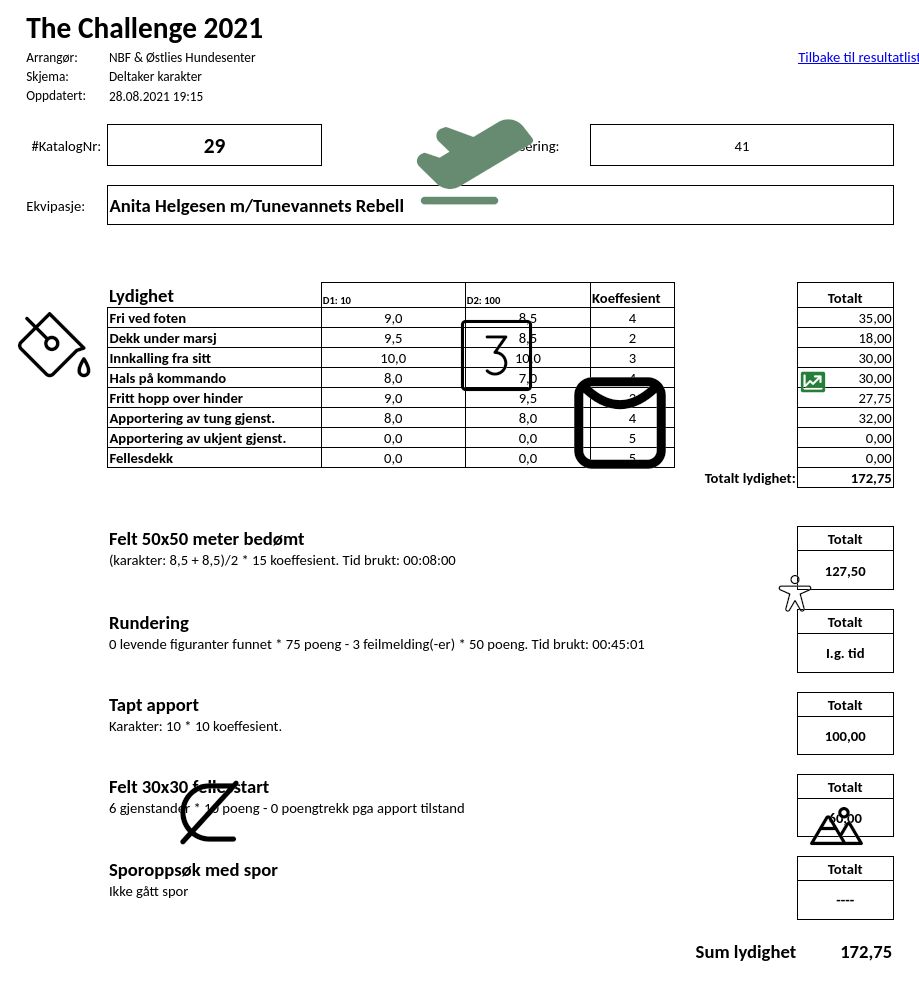 Image resolution: width=919 pixels, height=990 pixels. I want to click on indicates a set is not a subset of another in mathematical notation, so click(209, 812).